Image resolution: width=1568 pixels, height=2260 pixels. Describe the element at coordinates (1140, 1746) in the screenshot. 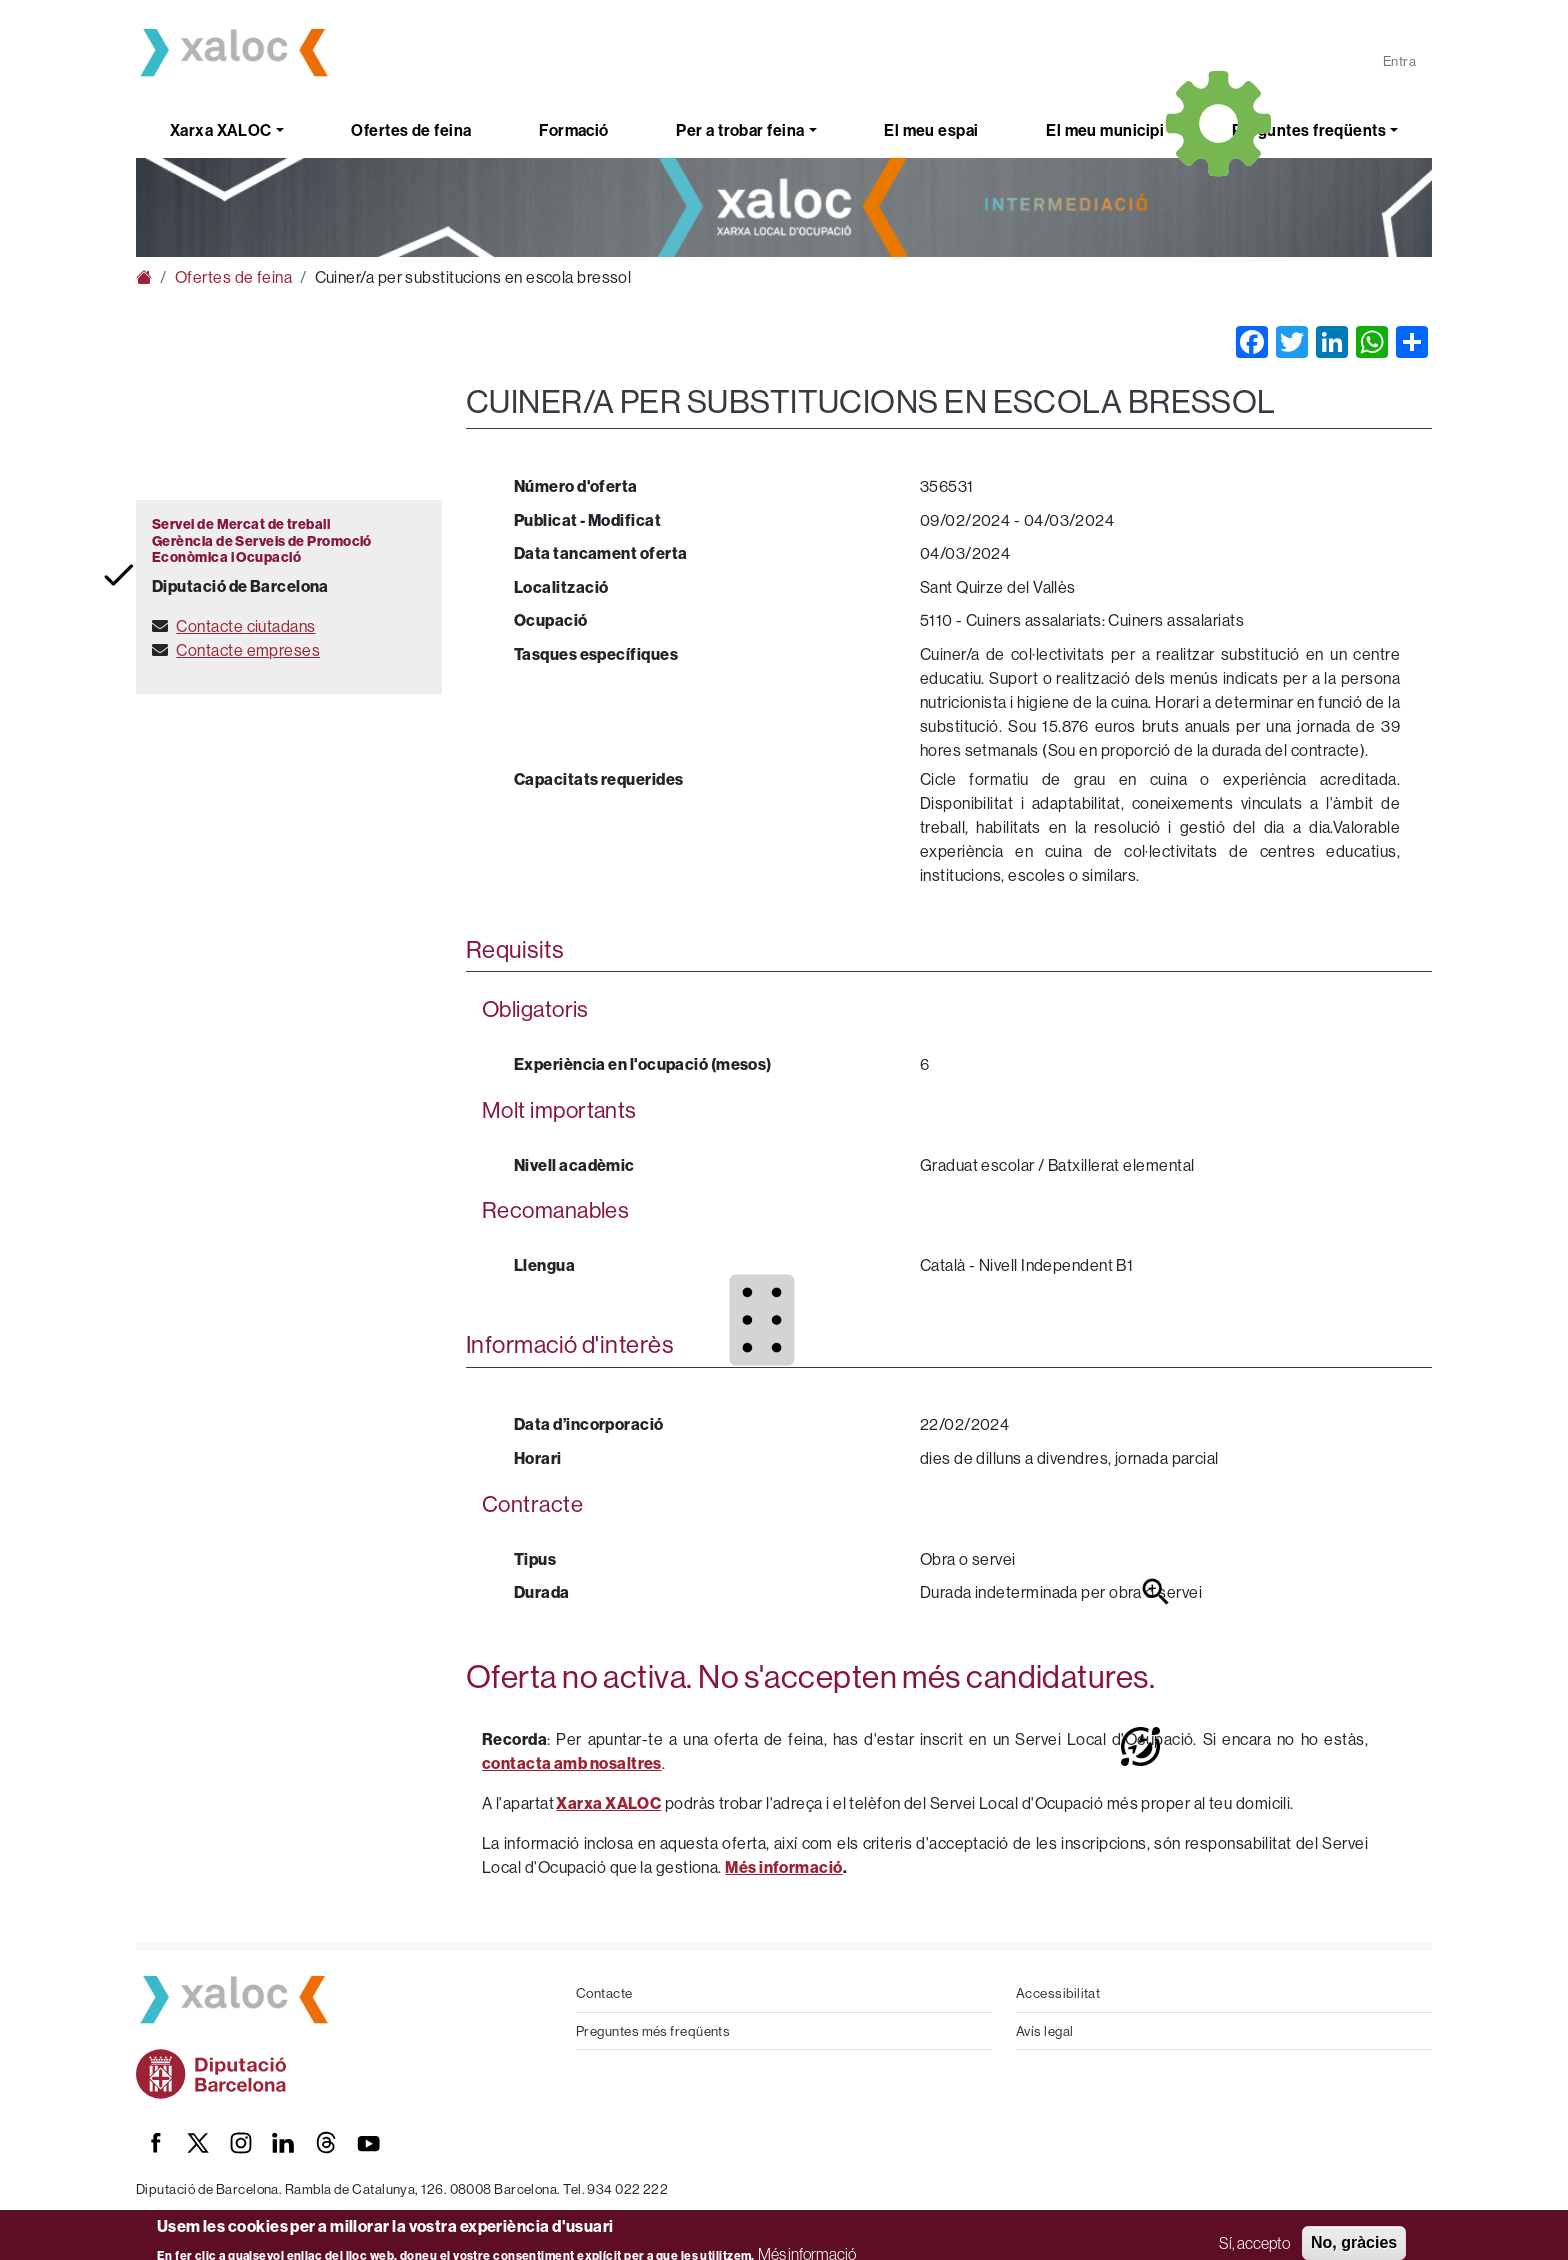

I see `react with laughing emoji` at that location.